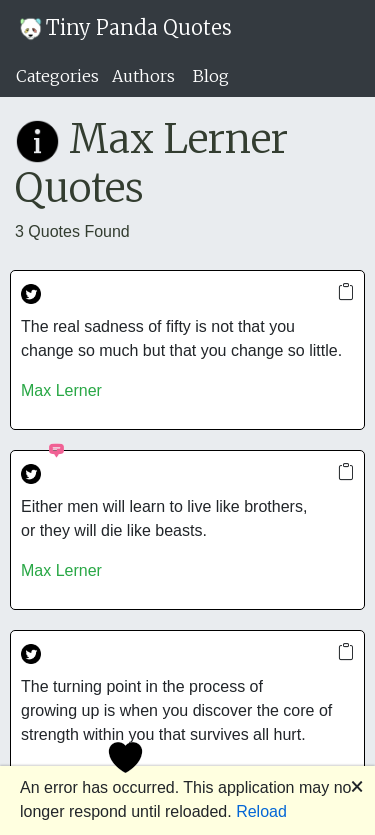 This screenshot has width=375, height=835. I want to click on add to favorites, so click(125, 757).